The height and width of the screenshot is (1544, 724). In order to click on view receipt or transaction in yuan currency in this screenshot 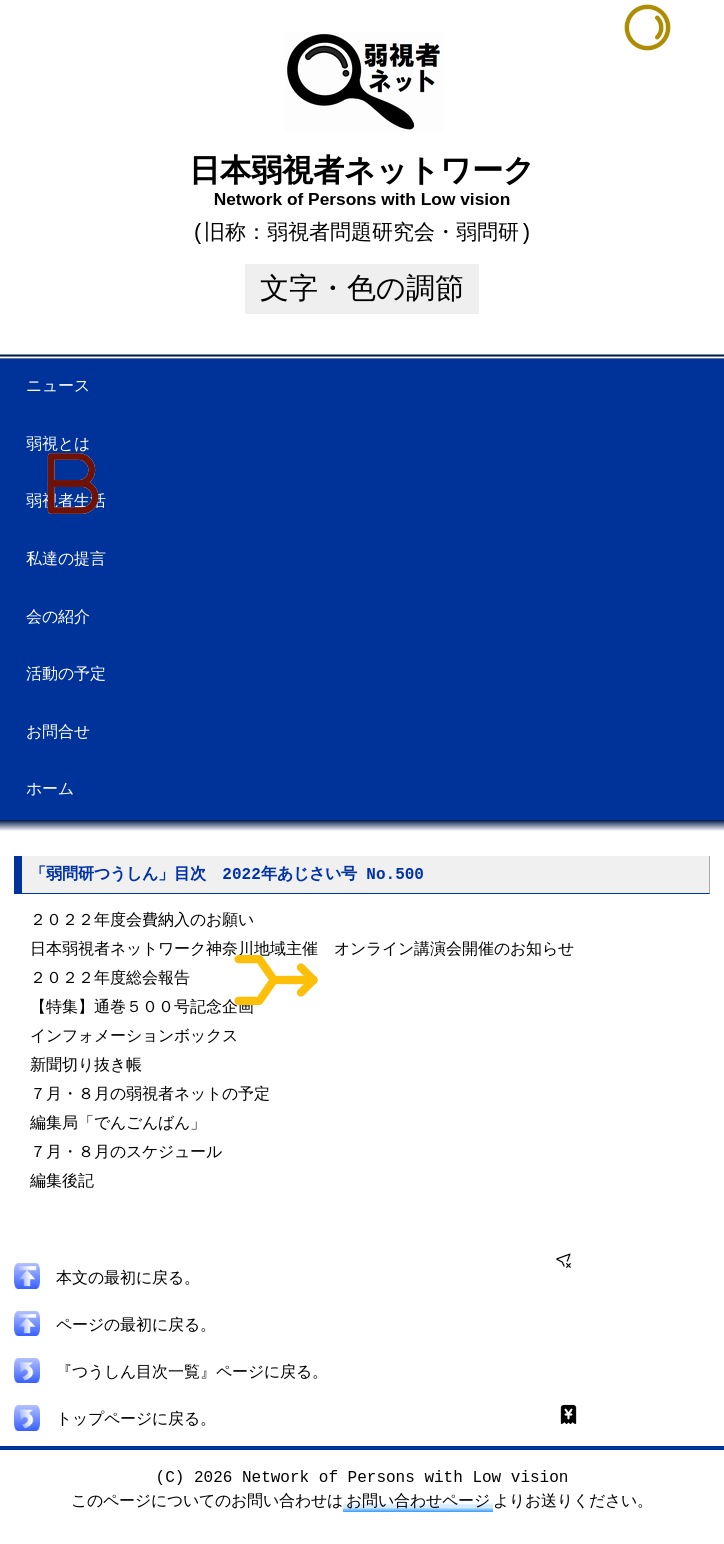, I will do `click(568, 1414)`.